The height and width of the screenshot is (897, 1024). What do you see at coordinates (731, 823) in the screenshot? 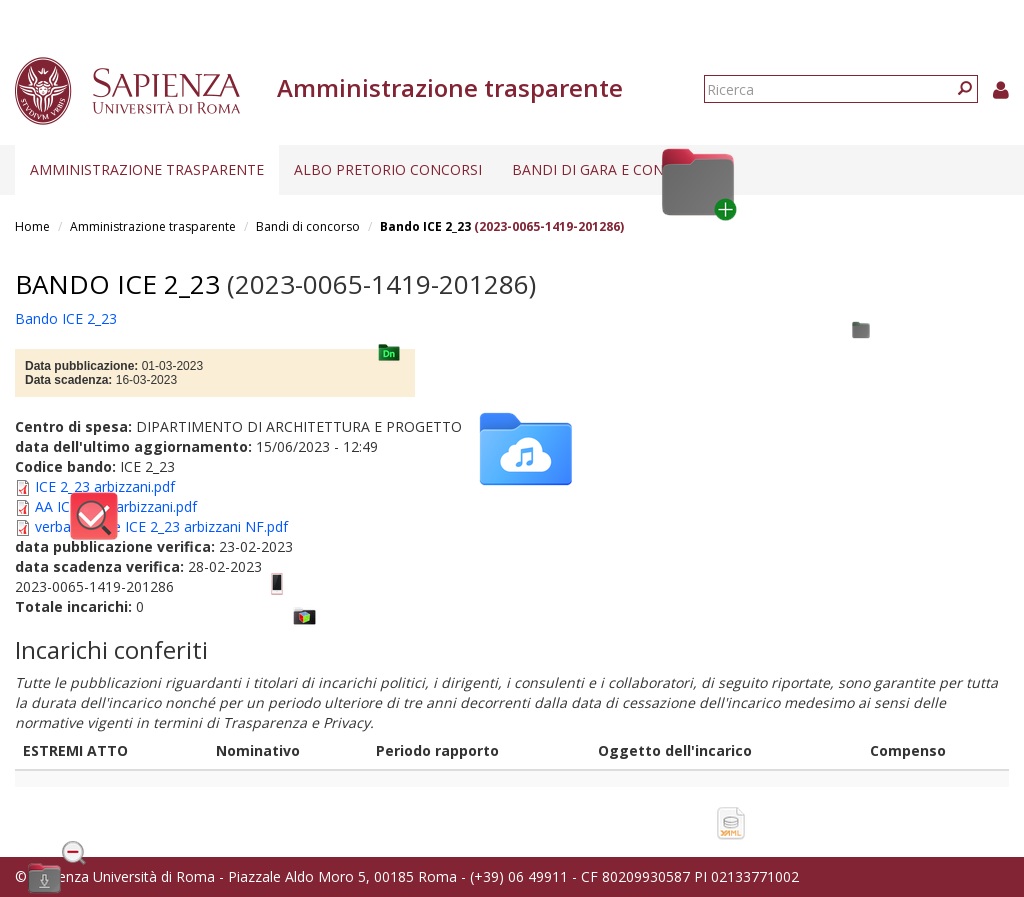
I see `a yaml configuration file` at bounding box center [731, 823].